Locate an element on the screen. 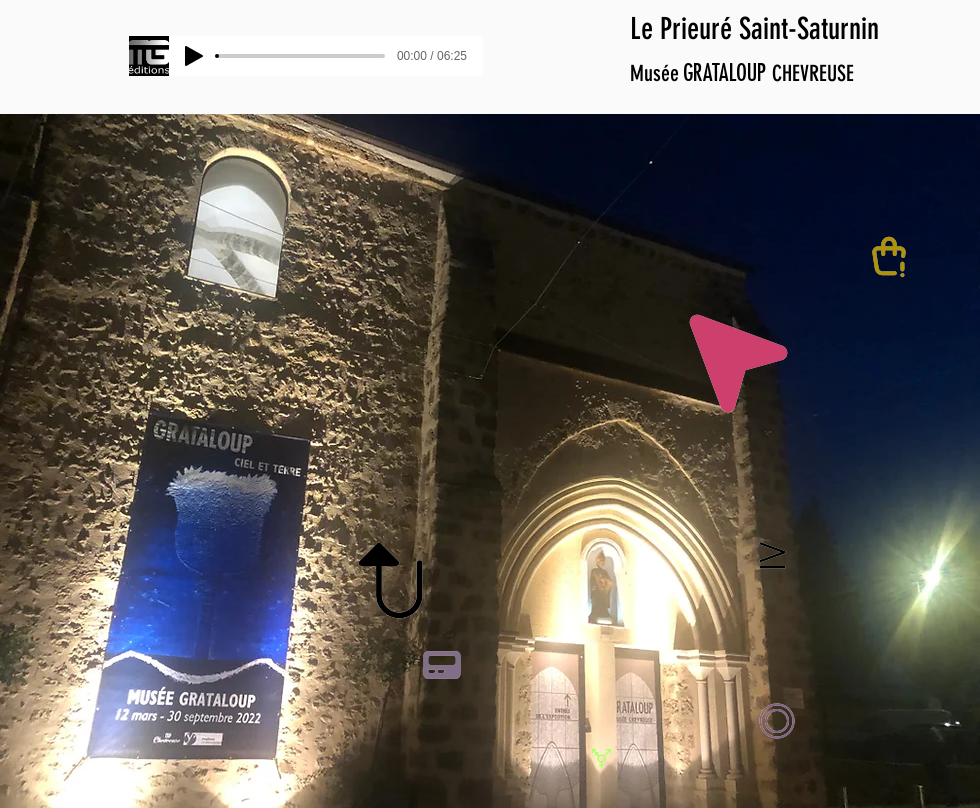 The image size is (980, 808). undo or go back to previous state is located at coordinates (393, 580).